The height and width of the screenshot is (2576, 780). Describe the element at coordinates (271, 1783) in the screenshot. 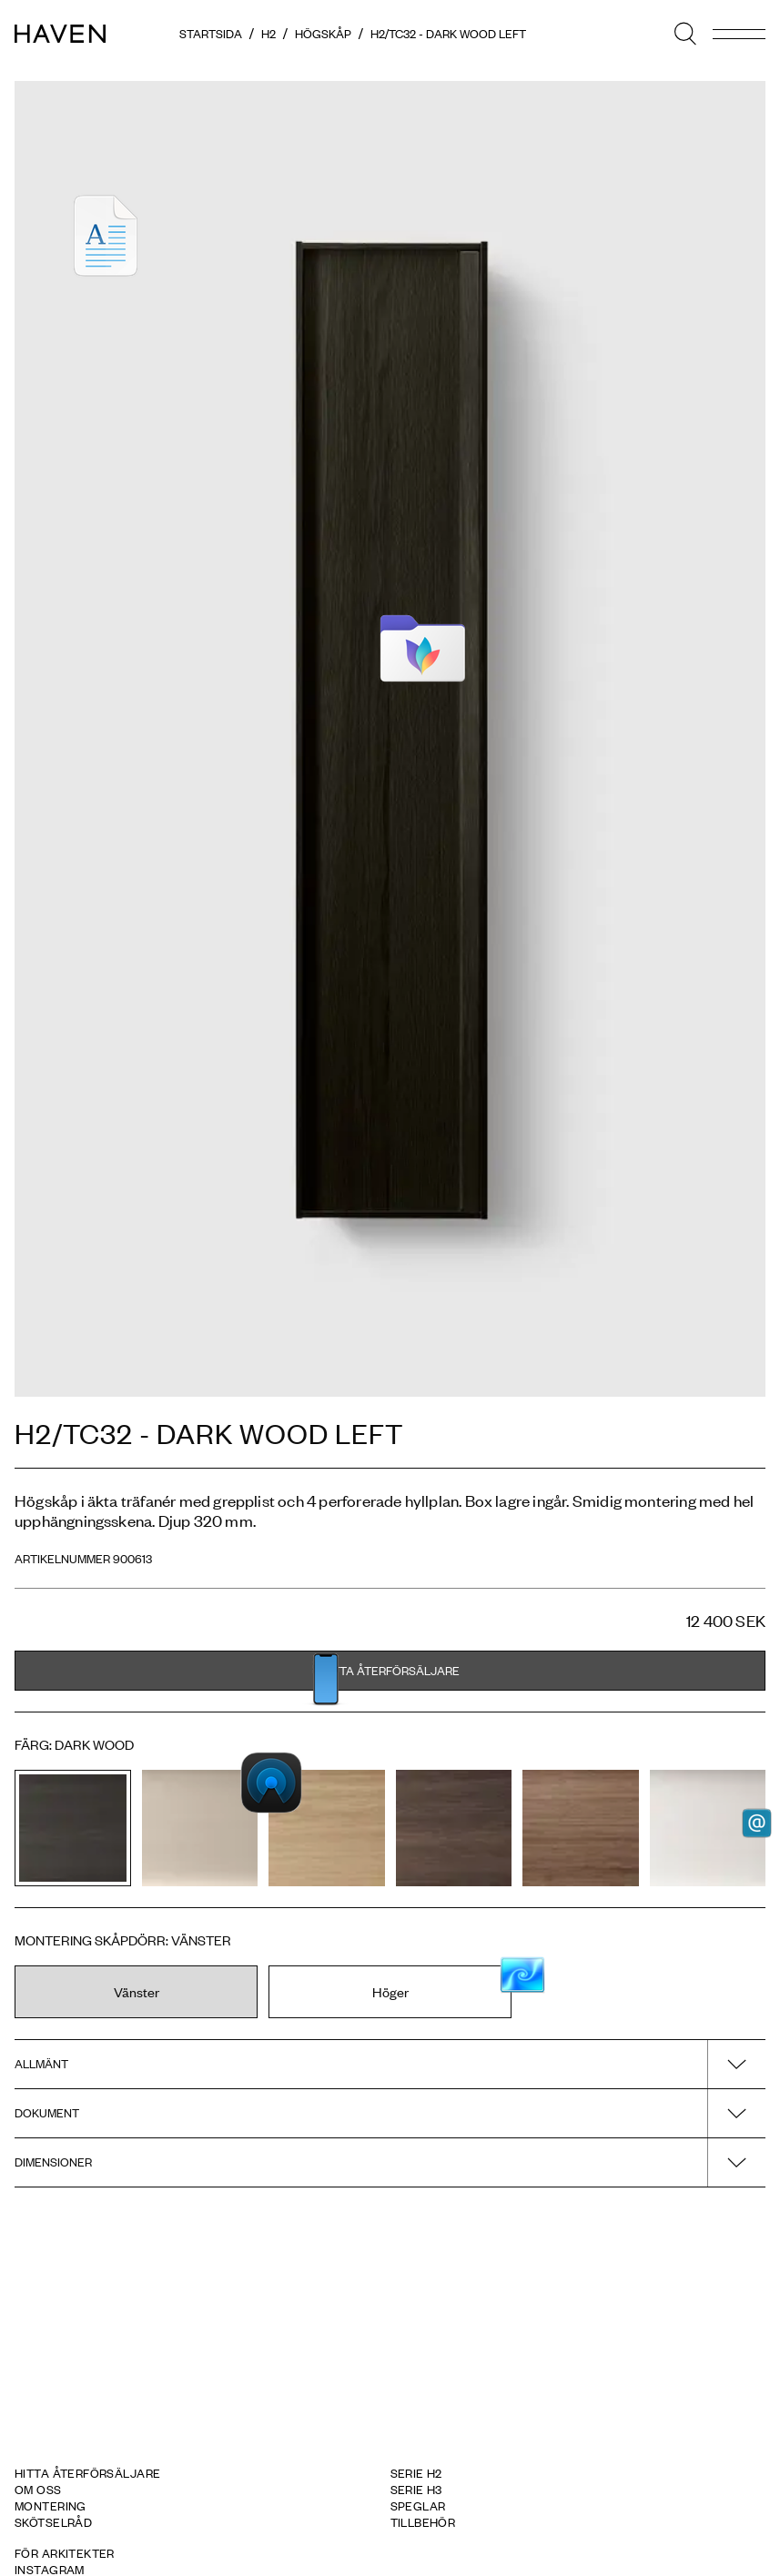

I see `open airdrop to share files wirelessly` at that location.